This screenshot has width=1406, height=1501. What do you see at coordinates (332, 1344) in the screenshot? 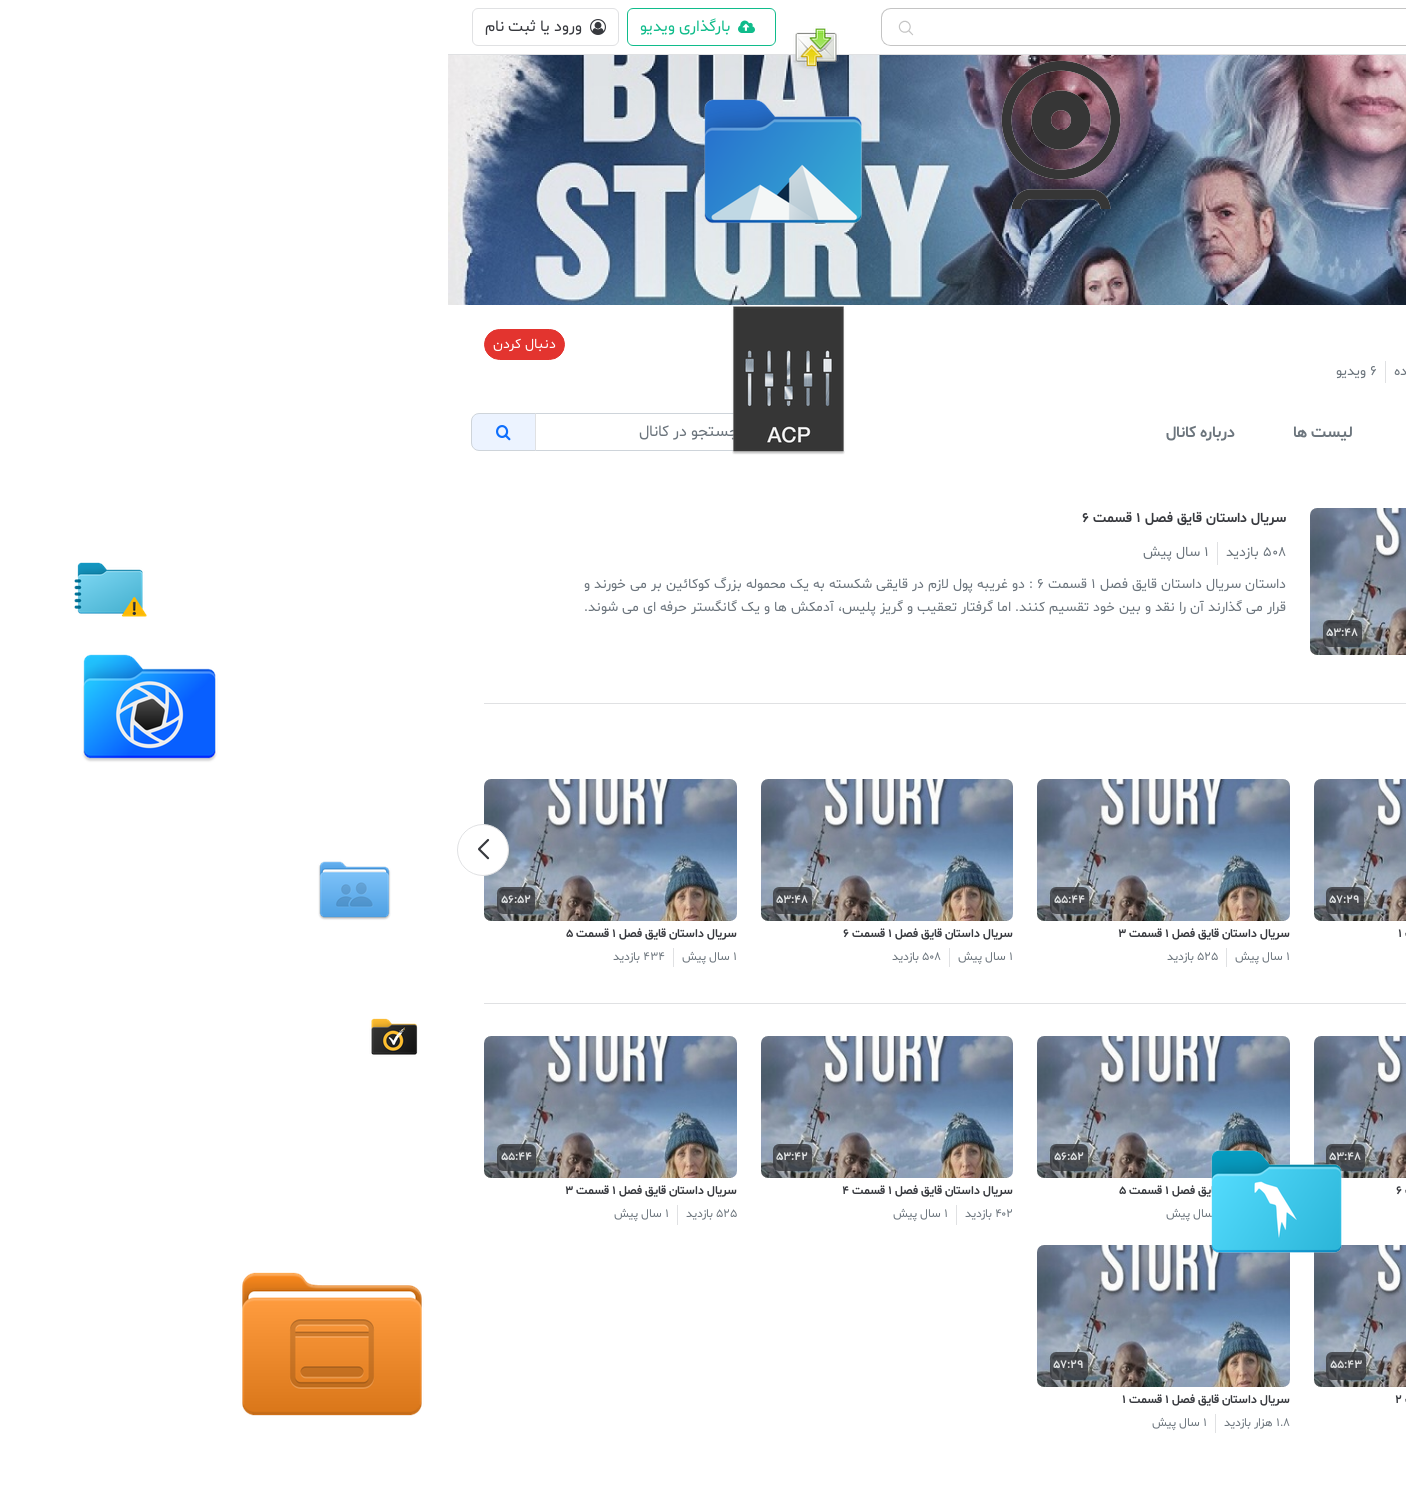
I see `open desktop folder` at bounding box center [332, 1344].